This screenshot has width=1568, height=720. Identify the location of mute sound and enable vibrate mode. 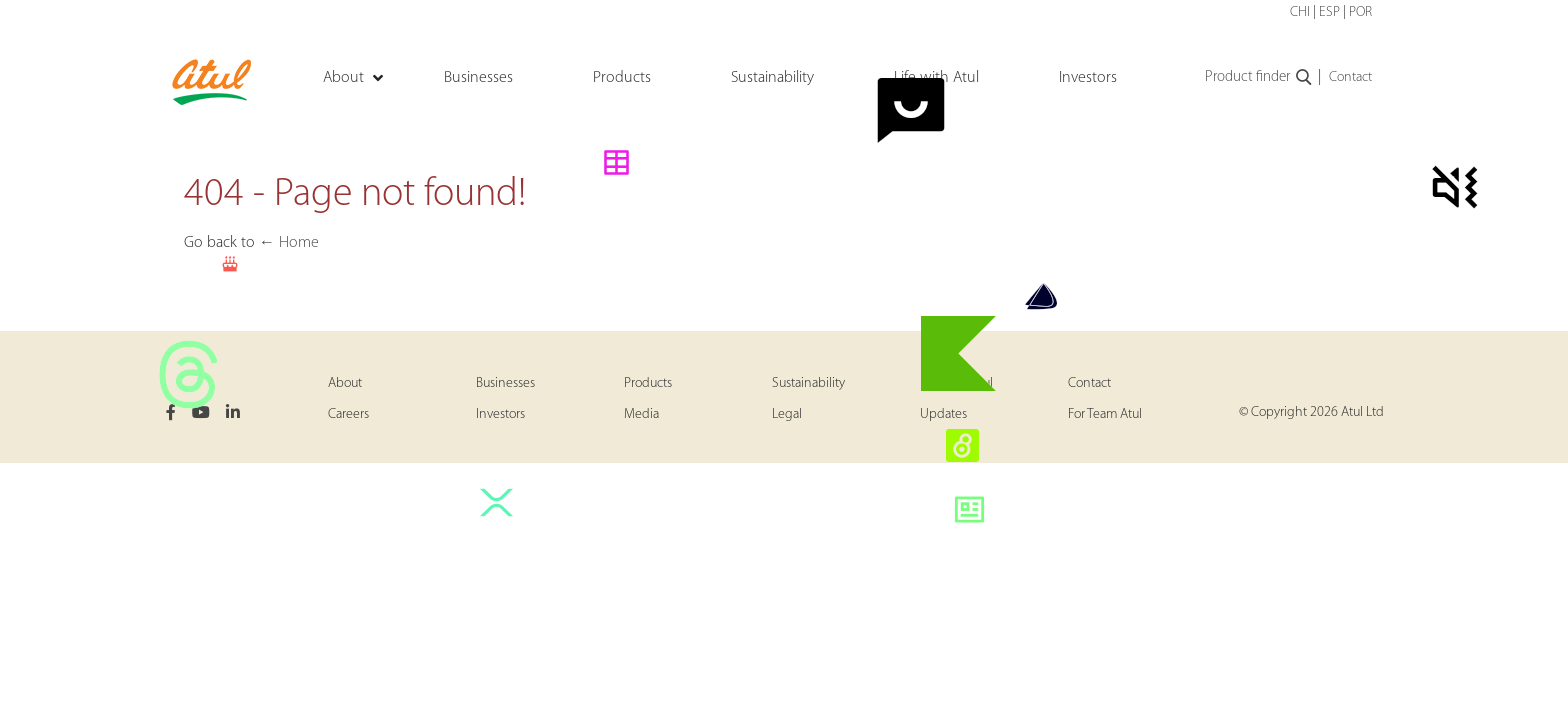
(1456, 187).